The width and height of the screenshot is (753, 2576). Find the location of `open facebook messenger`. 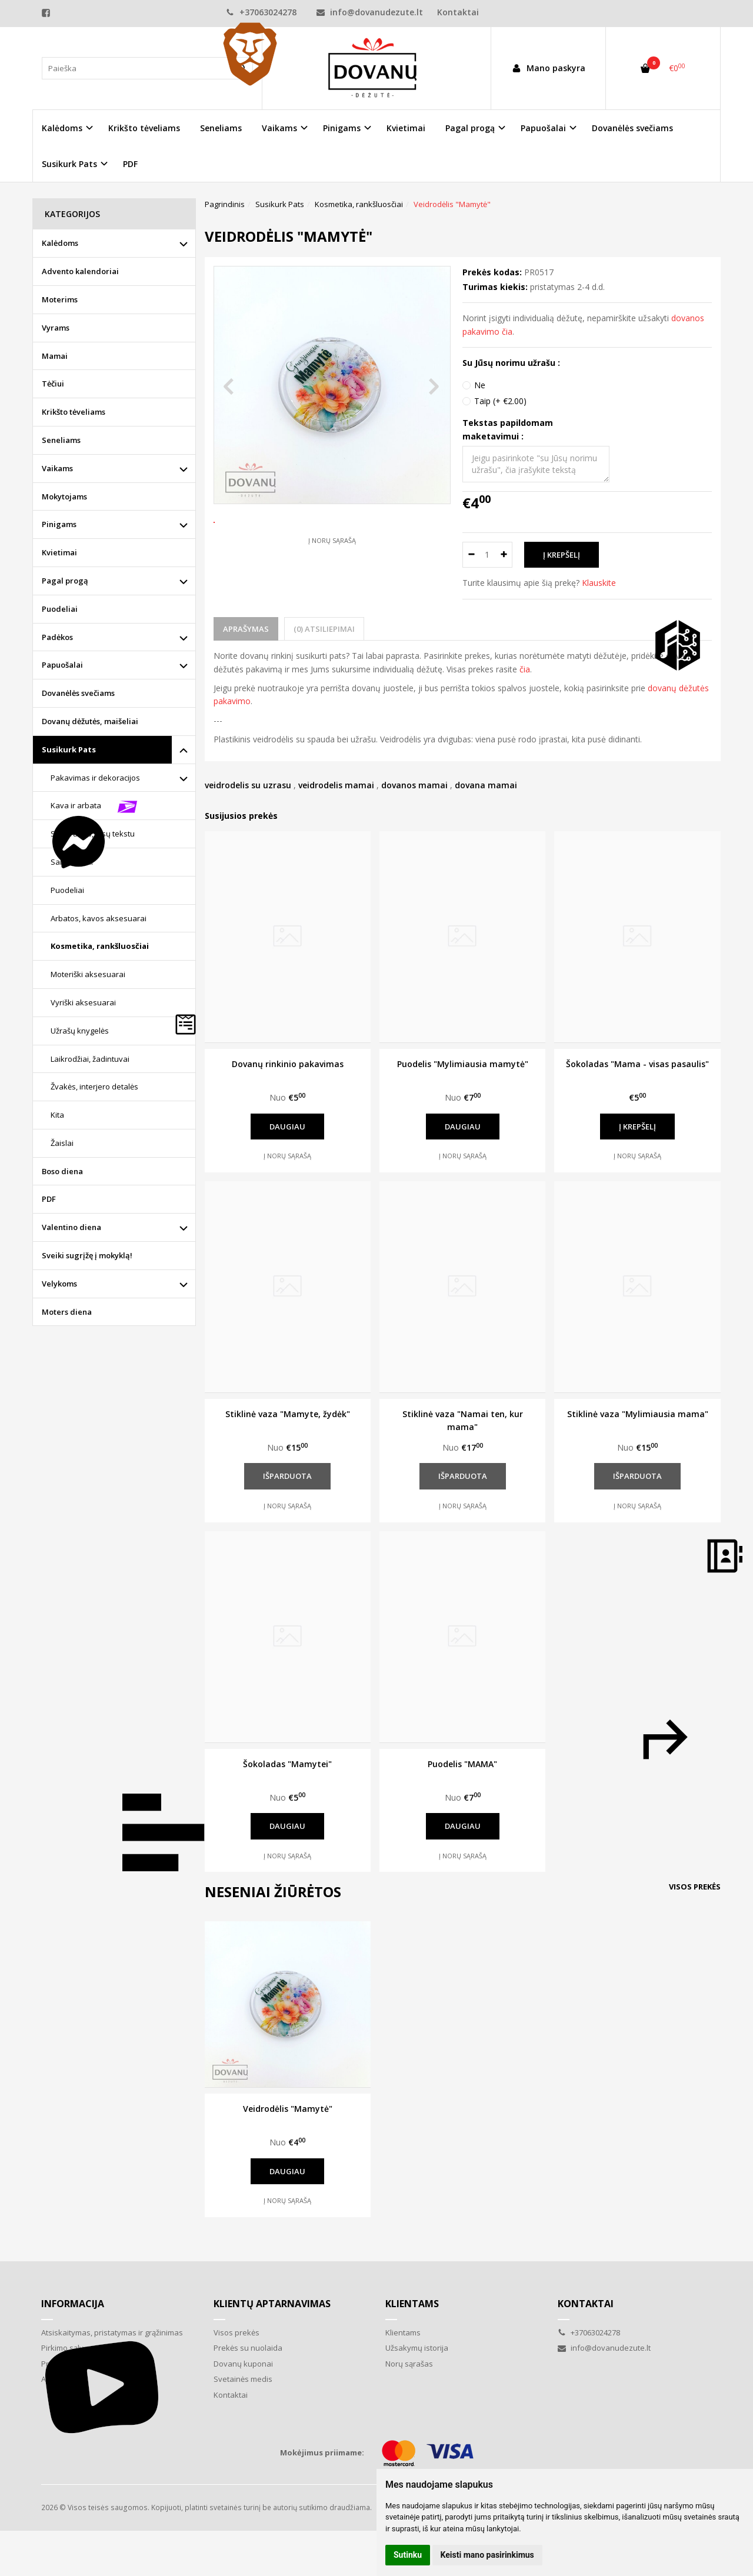

open facebook messenger is located at coordinates (78, 842).